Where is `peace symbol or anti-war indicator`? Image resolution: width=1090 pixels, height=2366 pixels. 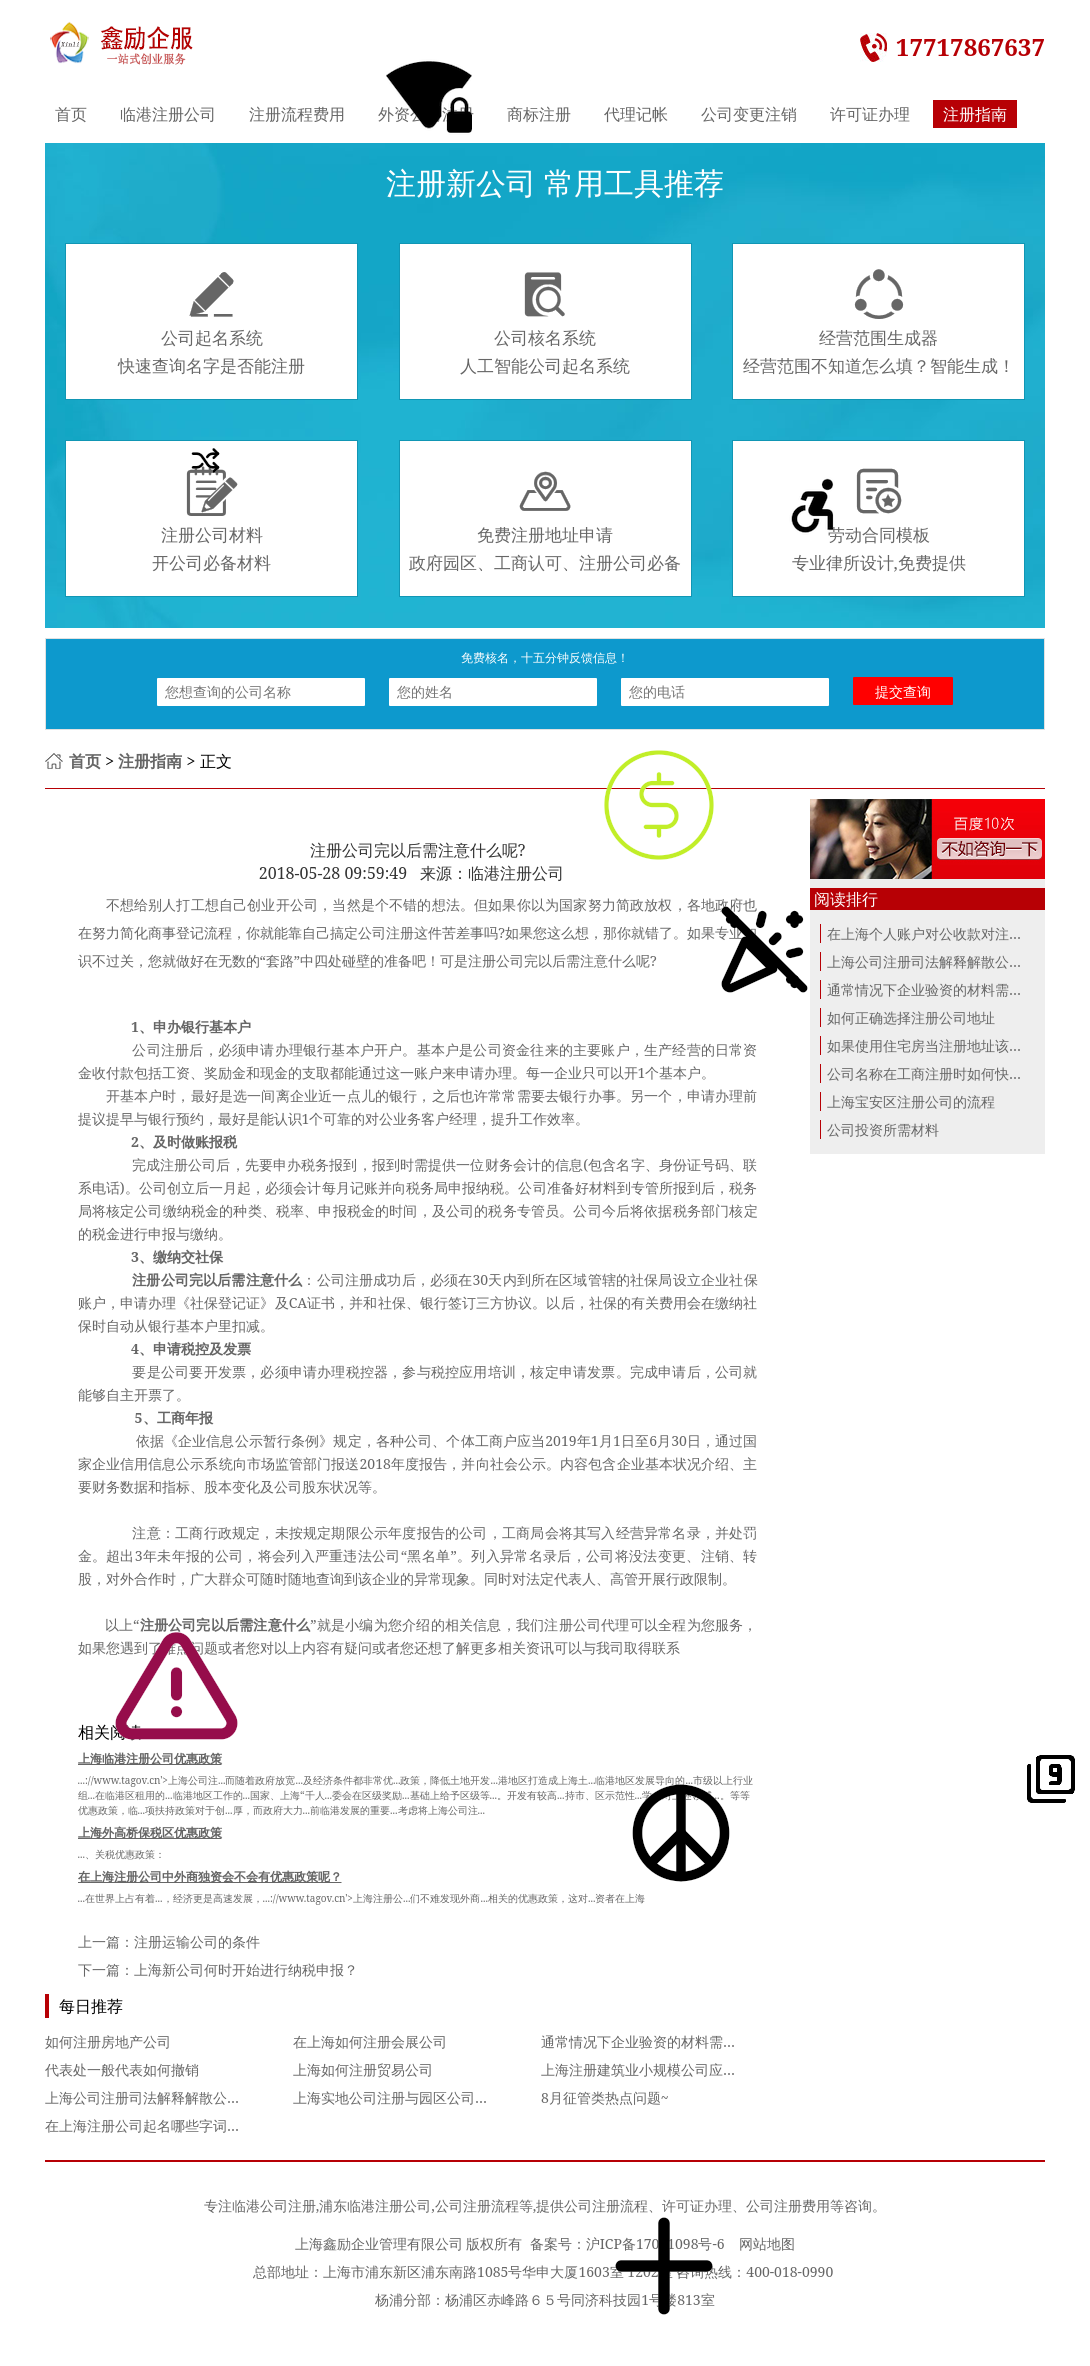
peace symbol or anti-war indicator is located at coordinates (681, 1833).